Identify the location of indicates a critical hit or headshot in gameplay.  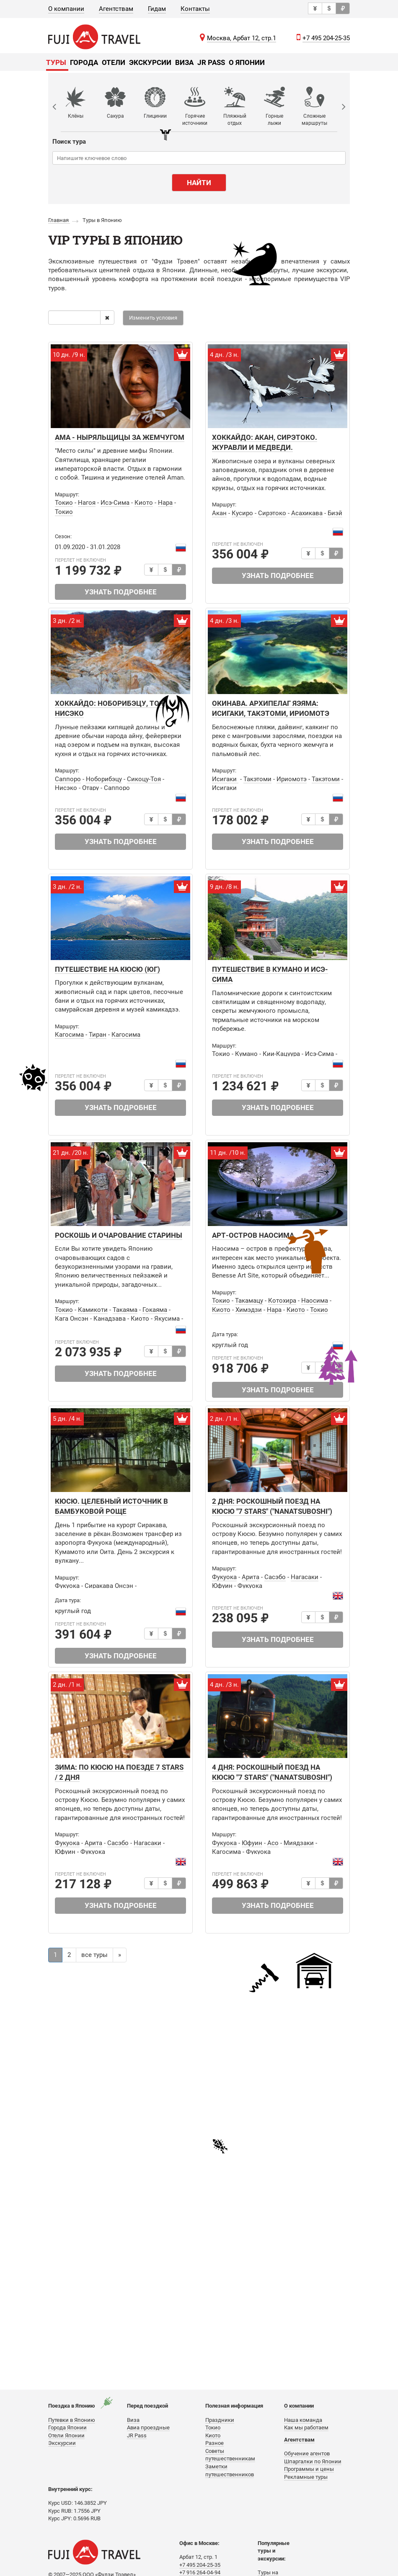
(309, 1251).